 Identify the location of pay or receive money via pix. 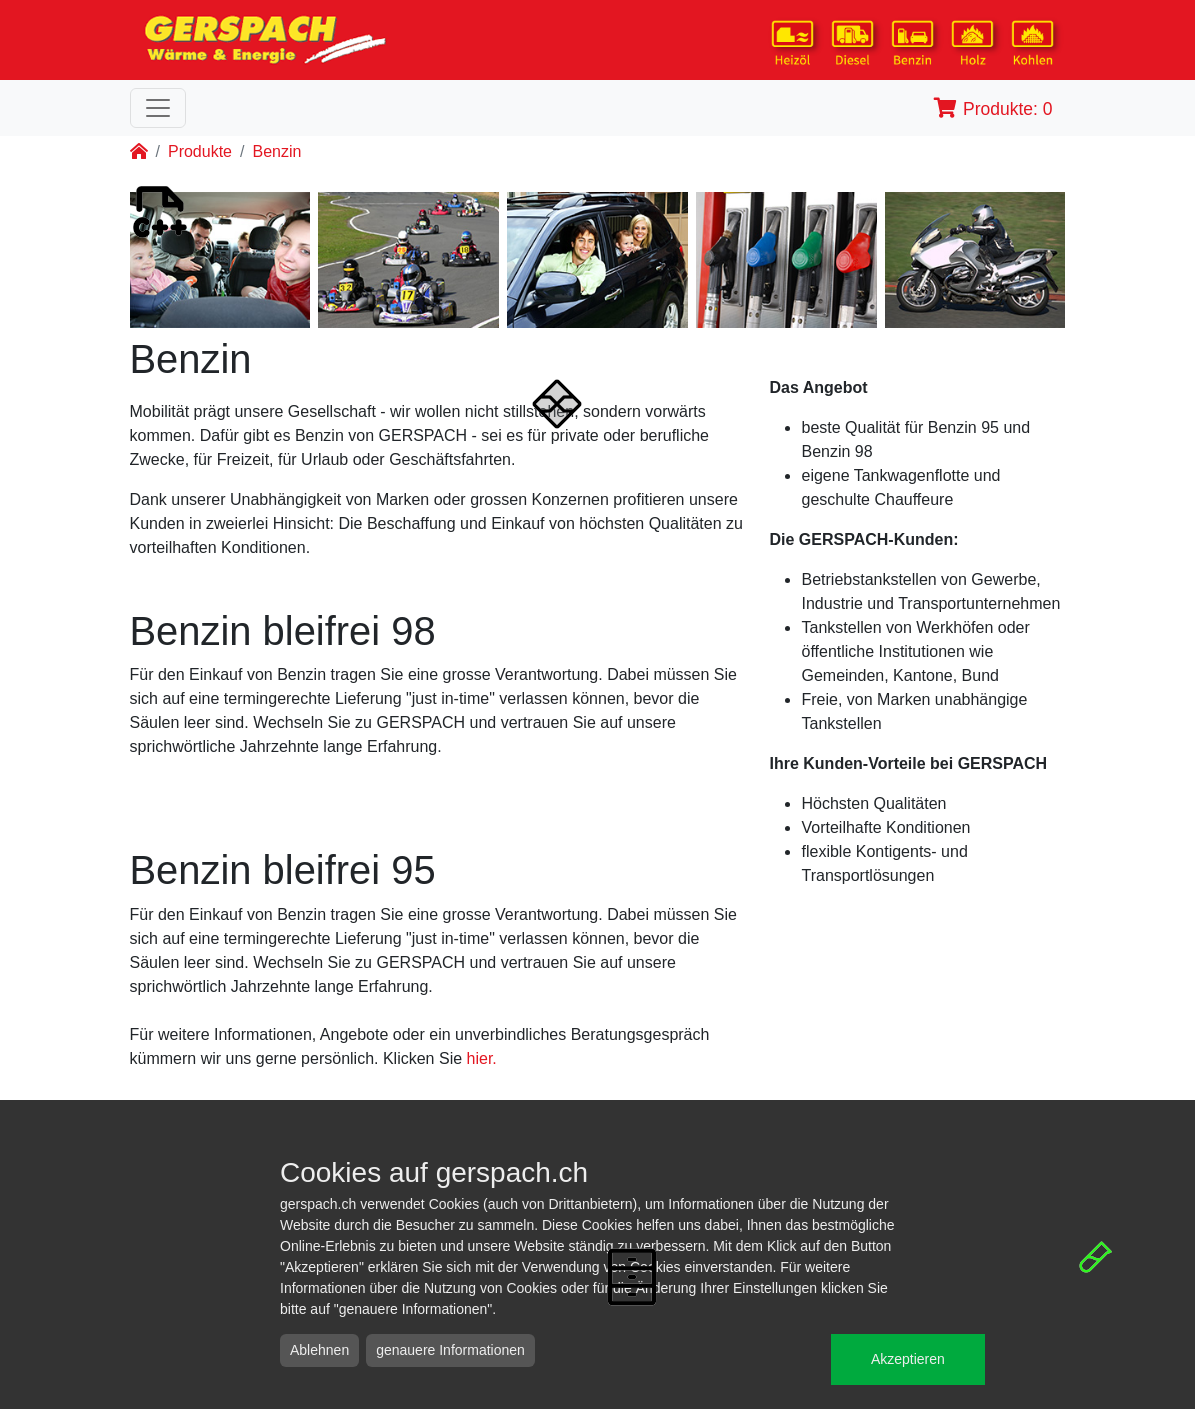
(557, 404).